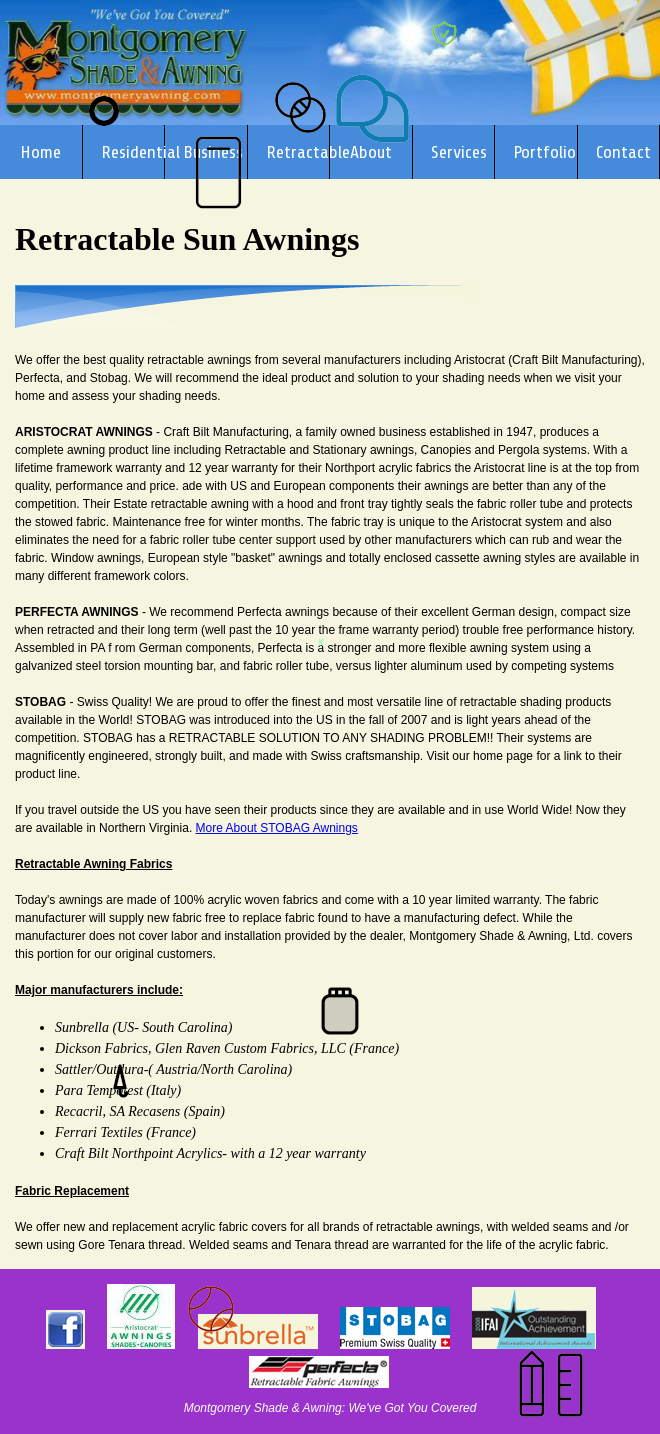 The image size is (660, 1434). What do you see at coordinates (321, 642) in the screenshot?
I see `indicates items starting with the letter K` at bounding box center [321, 642].